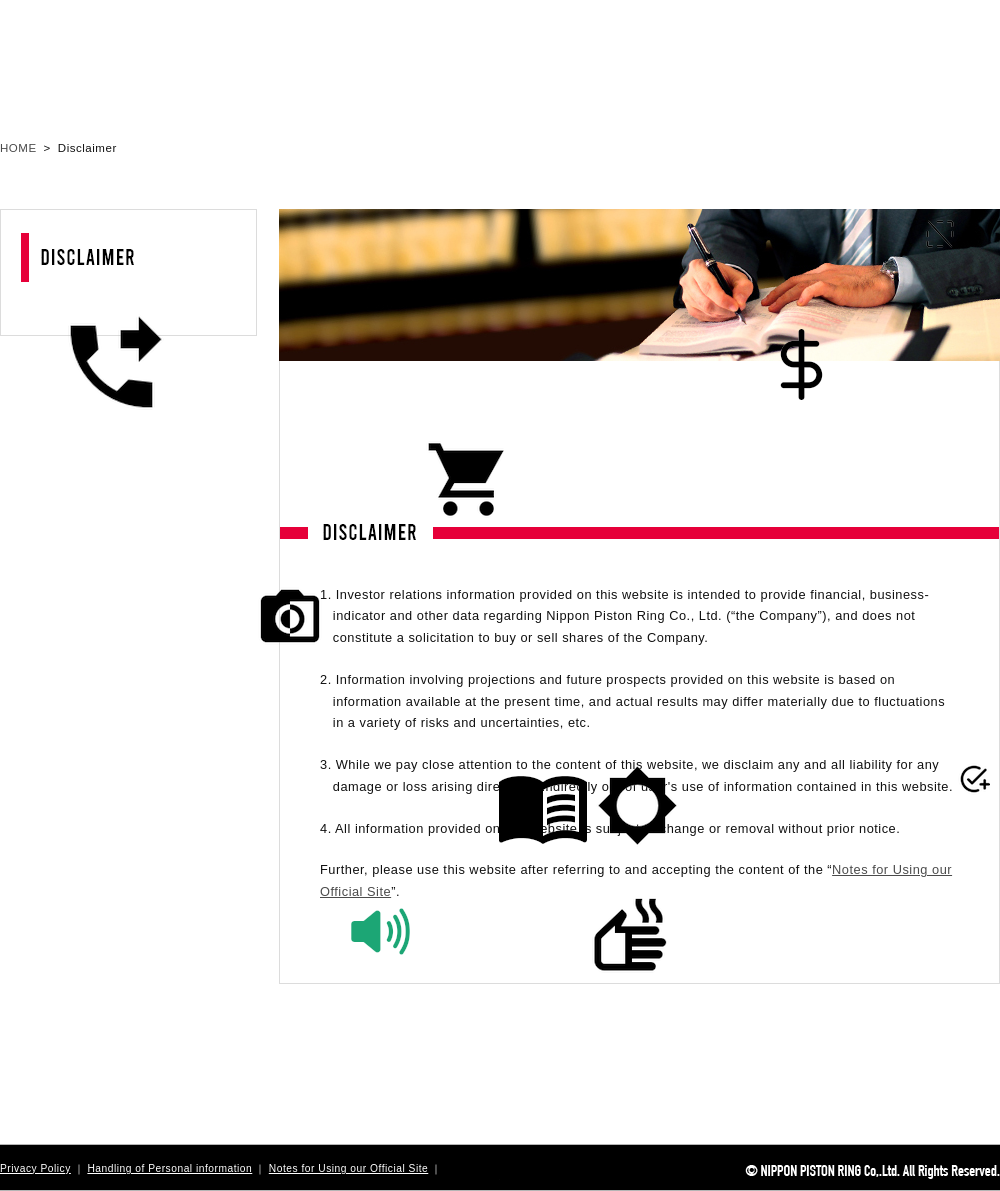 Image resolution: width=1000 pixels, height=1191 pixels. Describe the element at coordinates (940, 234) in the screenshot. I see `disable selection mode` at that location.